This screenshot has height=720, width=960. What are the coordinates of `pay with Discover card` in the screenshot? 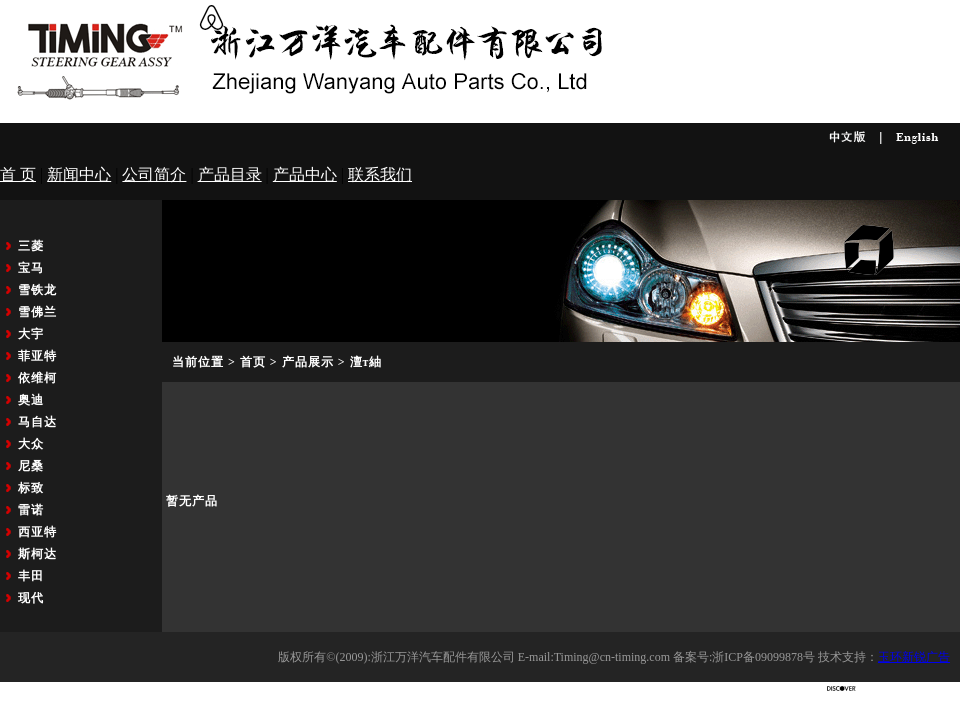 It's located at (841, 688).